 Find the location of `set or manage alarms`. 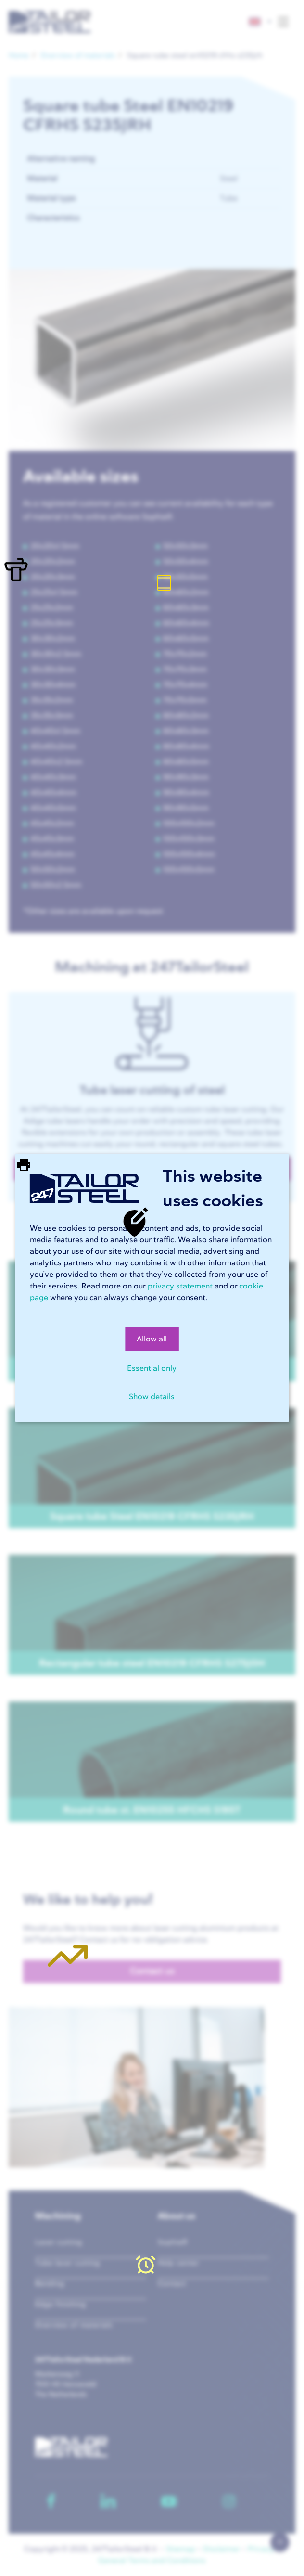

set or manage alarms is located at coordinates (146, 2265).